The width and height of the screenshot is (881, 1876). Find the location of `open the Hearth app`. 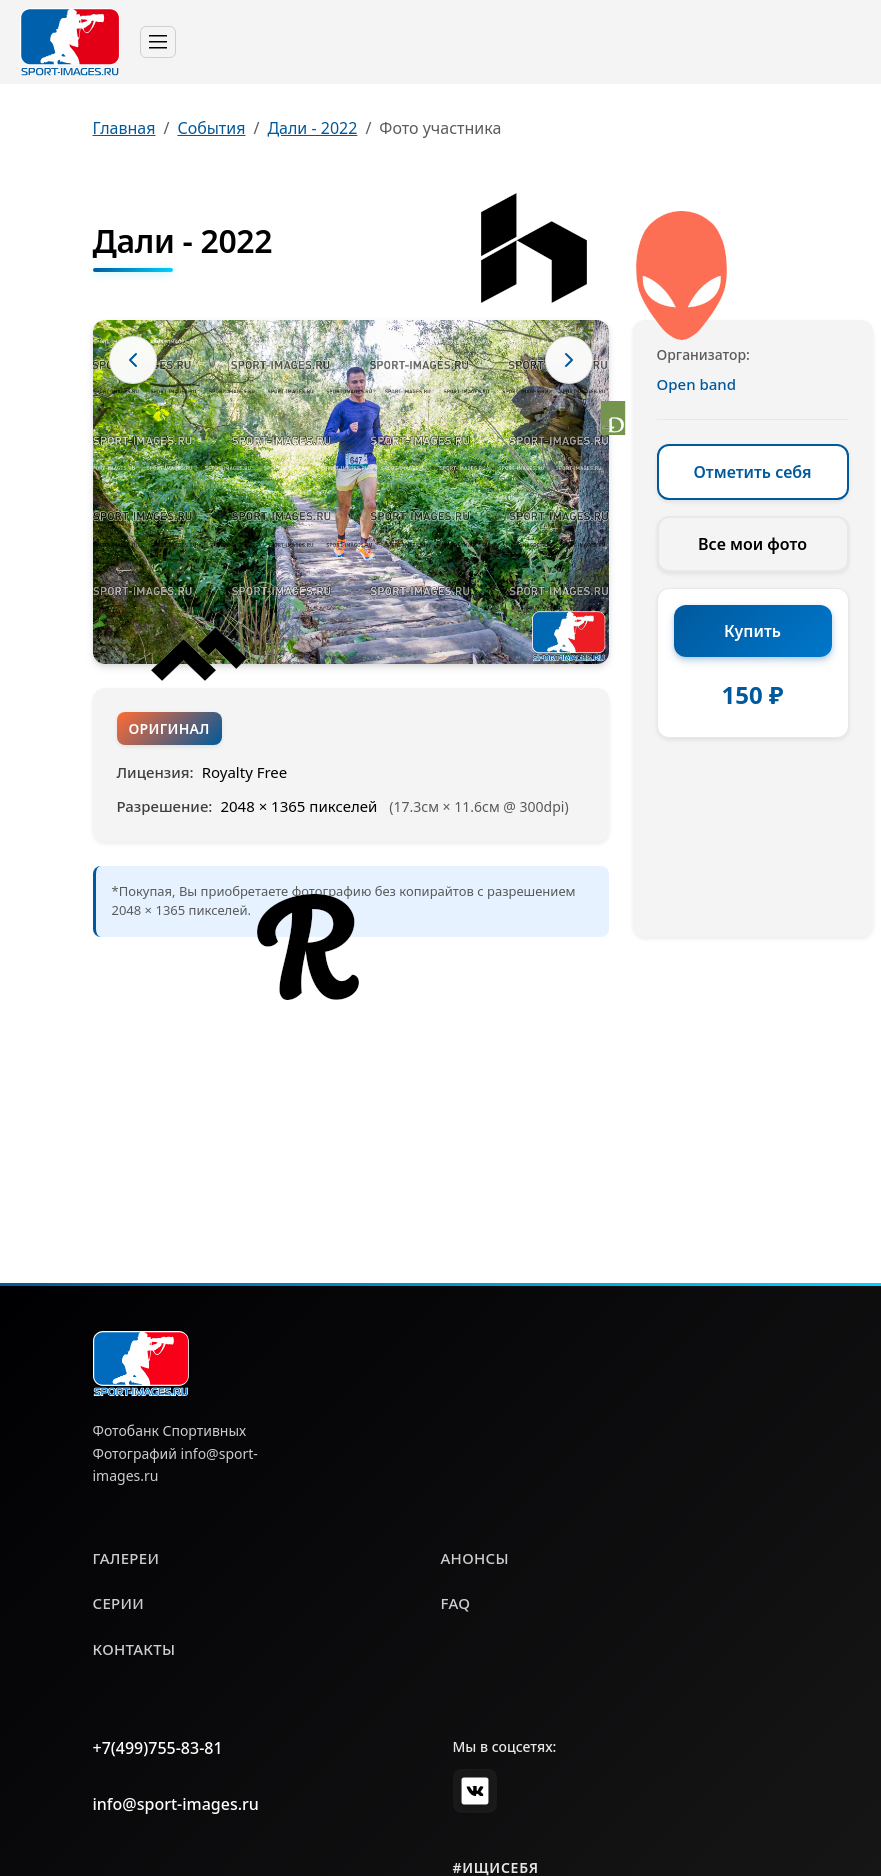

open the Hearth app is located at coordinates (534, 248).